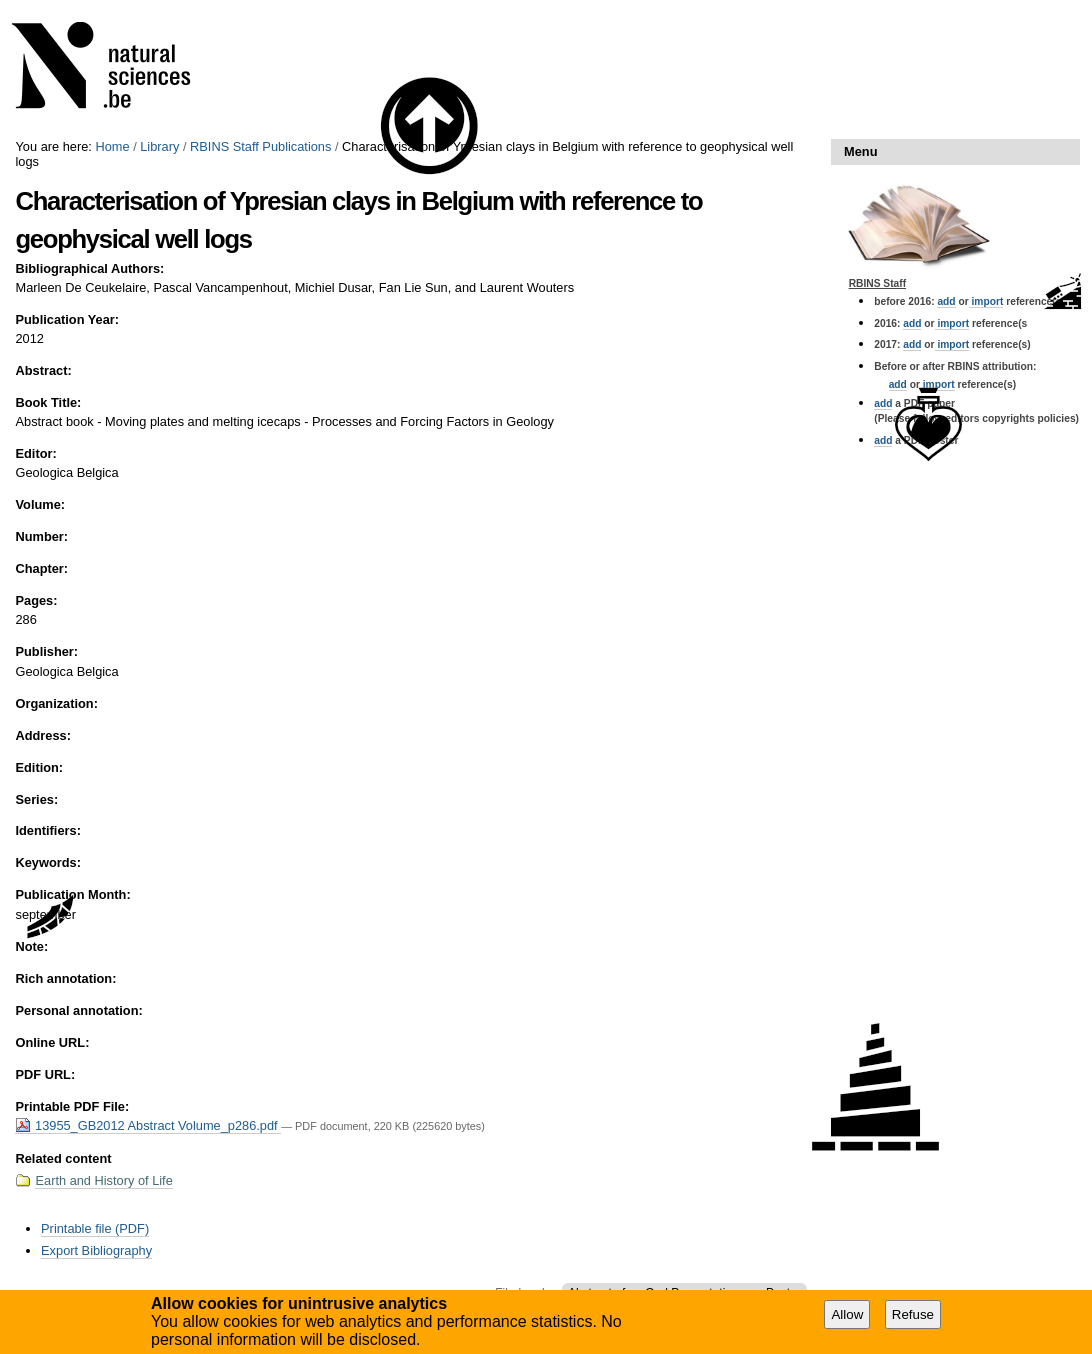 This screenshot has width=1092, height=1354. Describe the element at coordinates (928, 424) in the screenshot. I see `use a health potion to restore HP` at that location.